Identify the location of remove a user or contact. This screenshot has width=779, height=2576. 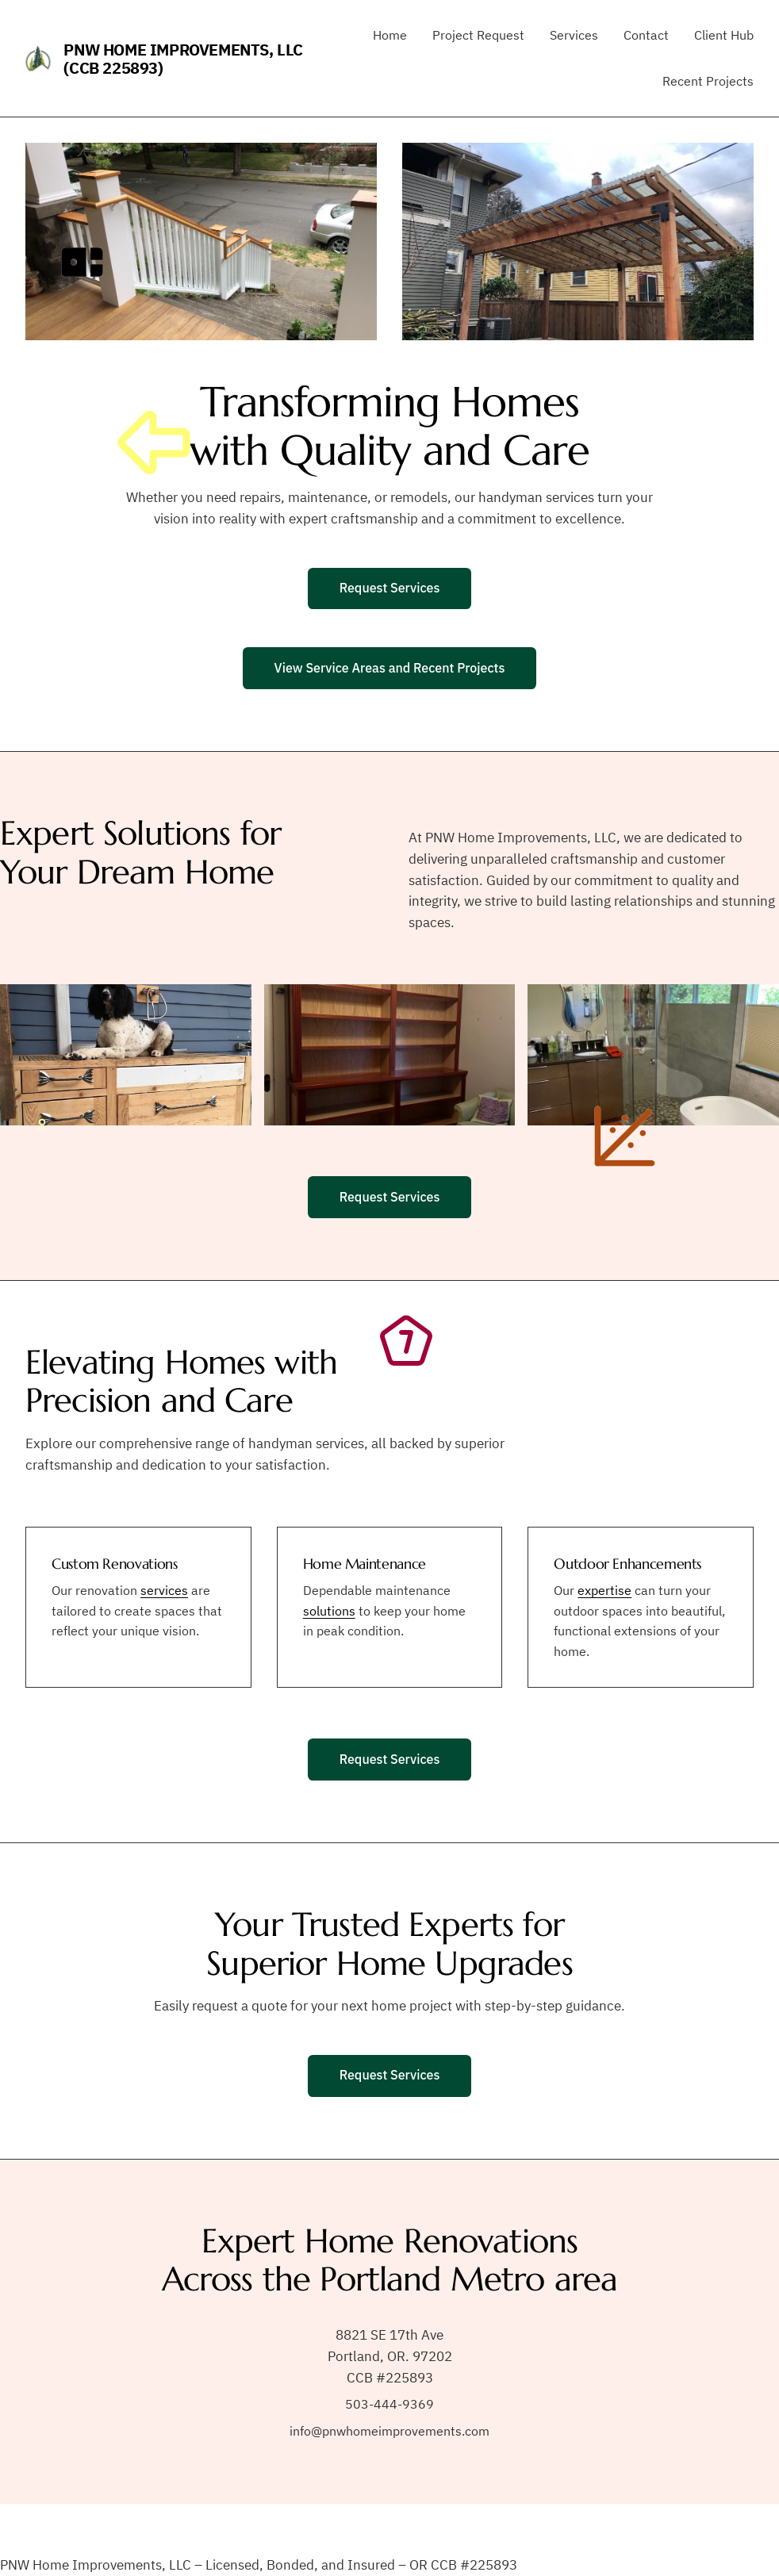
(42, 1125).